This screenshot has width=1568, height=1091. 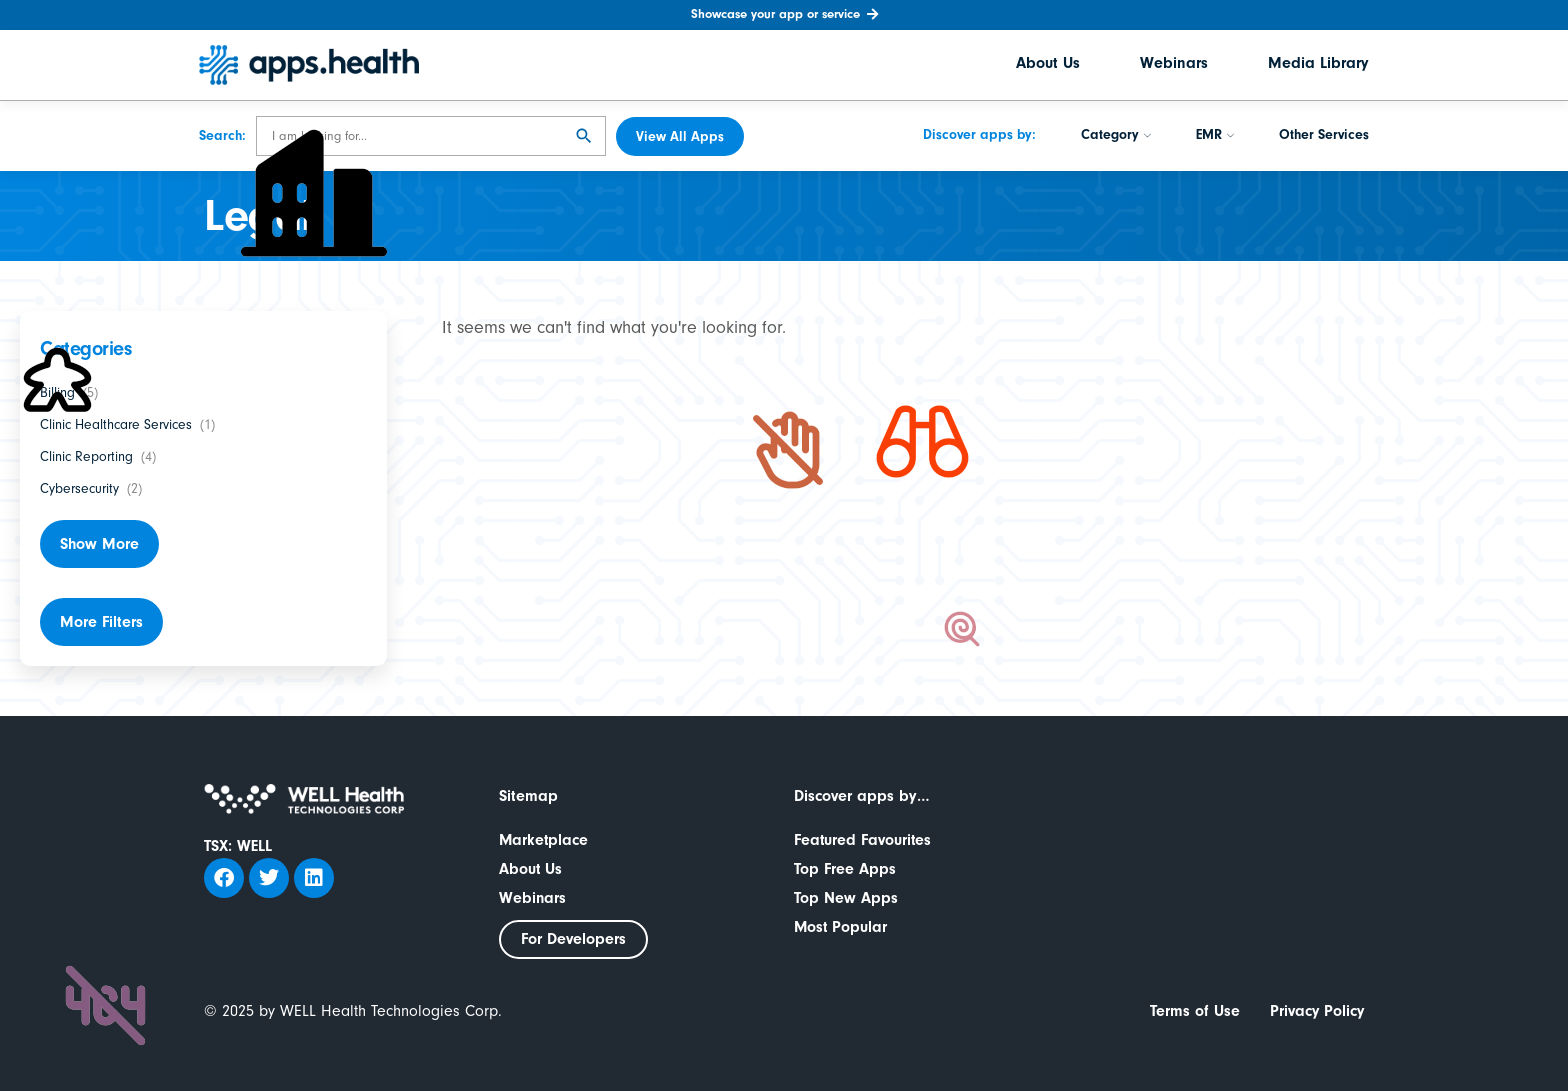 What do you see at coordinates (57, 381) in the screenshot?
I see `access board game or tabletop gaming features` at bounding box center [57, 381].